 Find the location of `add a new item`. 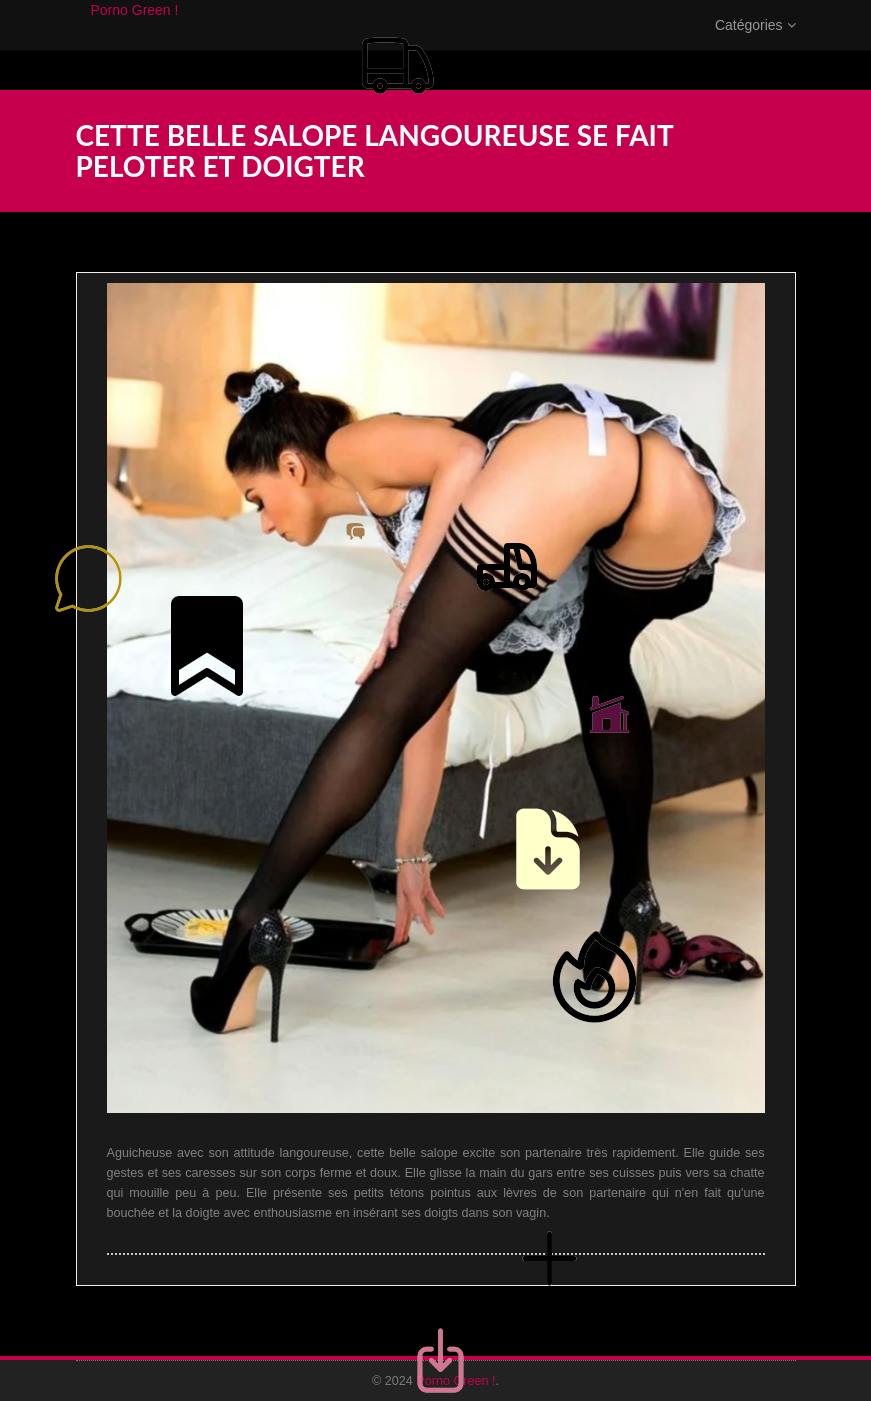

add a new item is located at coordinates (549, 1258).